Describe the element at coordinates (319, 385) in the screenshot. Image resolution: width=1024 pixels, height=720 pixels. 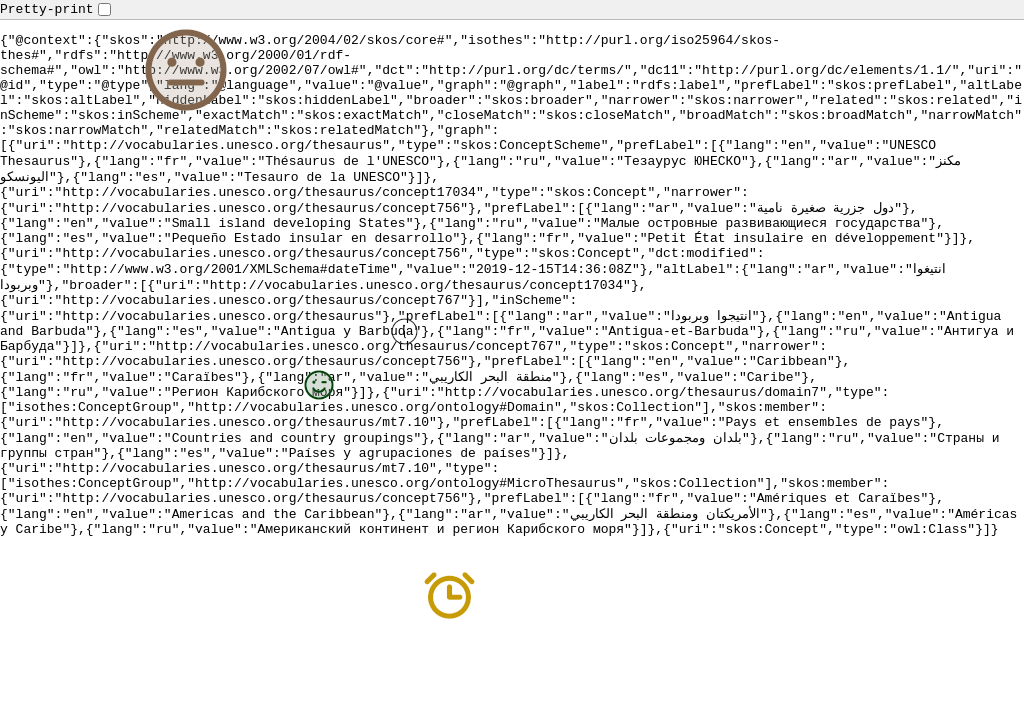
I see `insert a winking emoji or emoticon` at that location.